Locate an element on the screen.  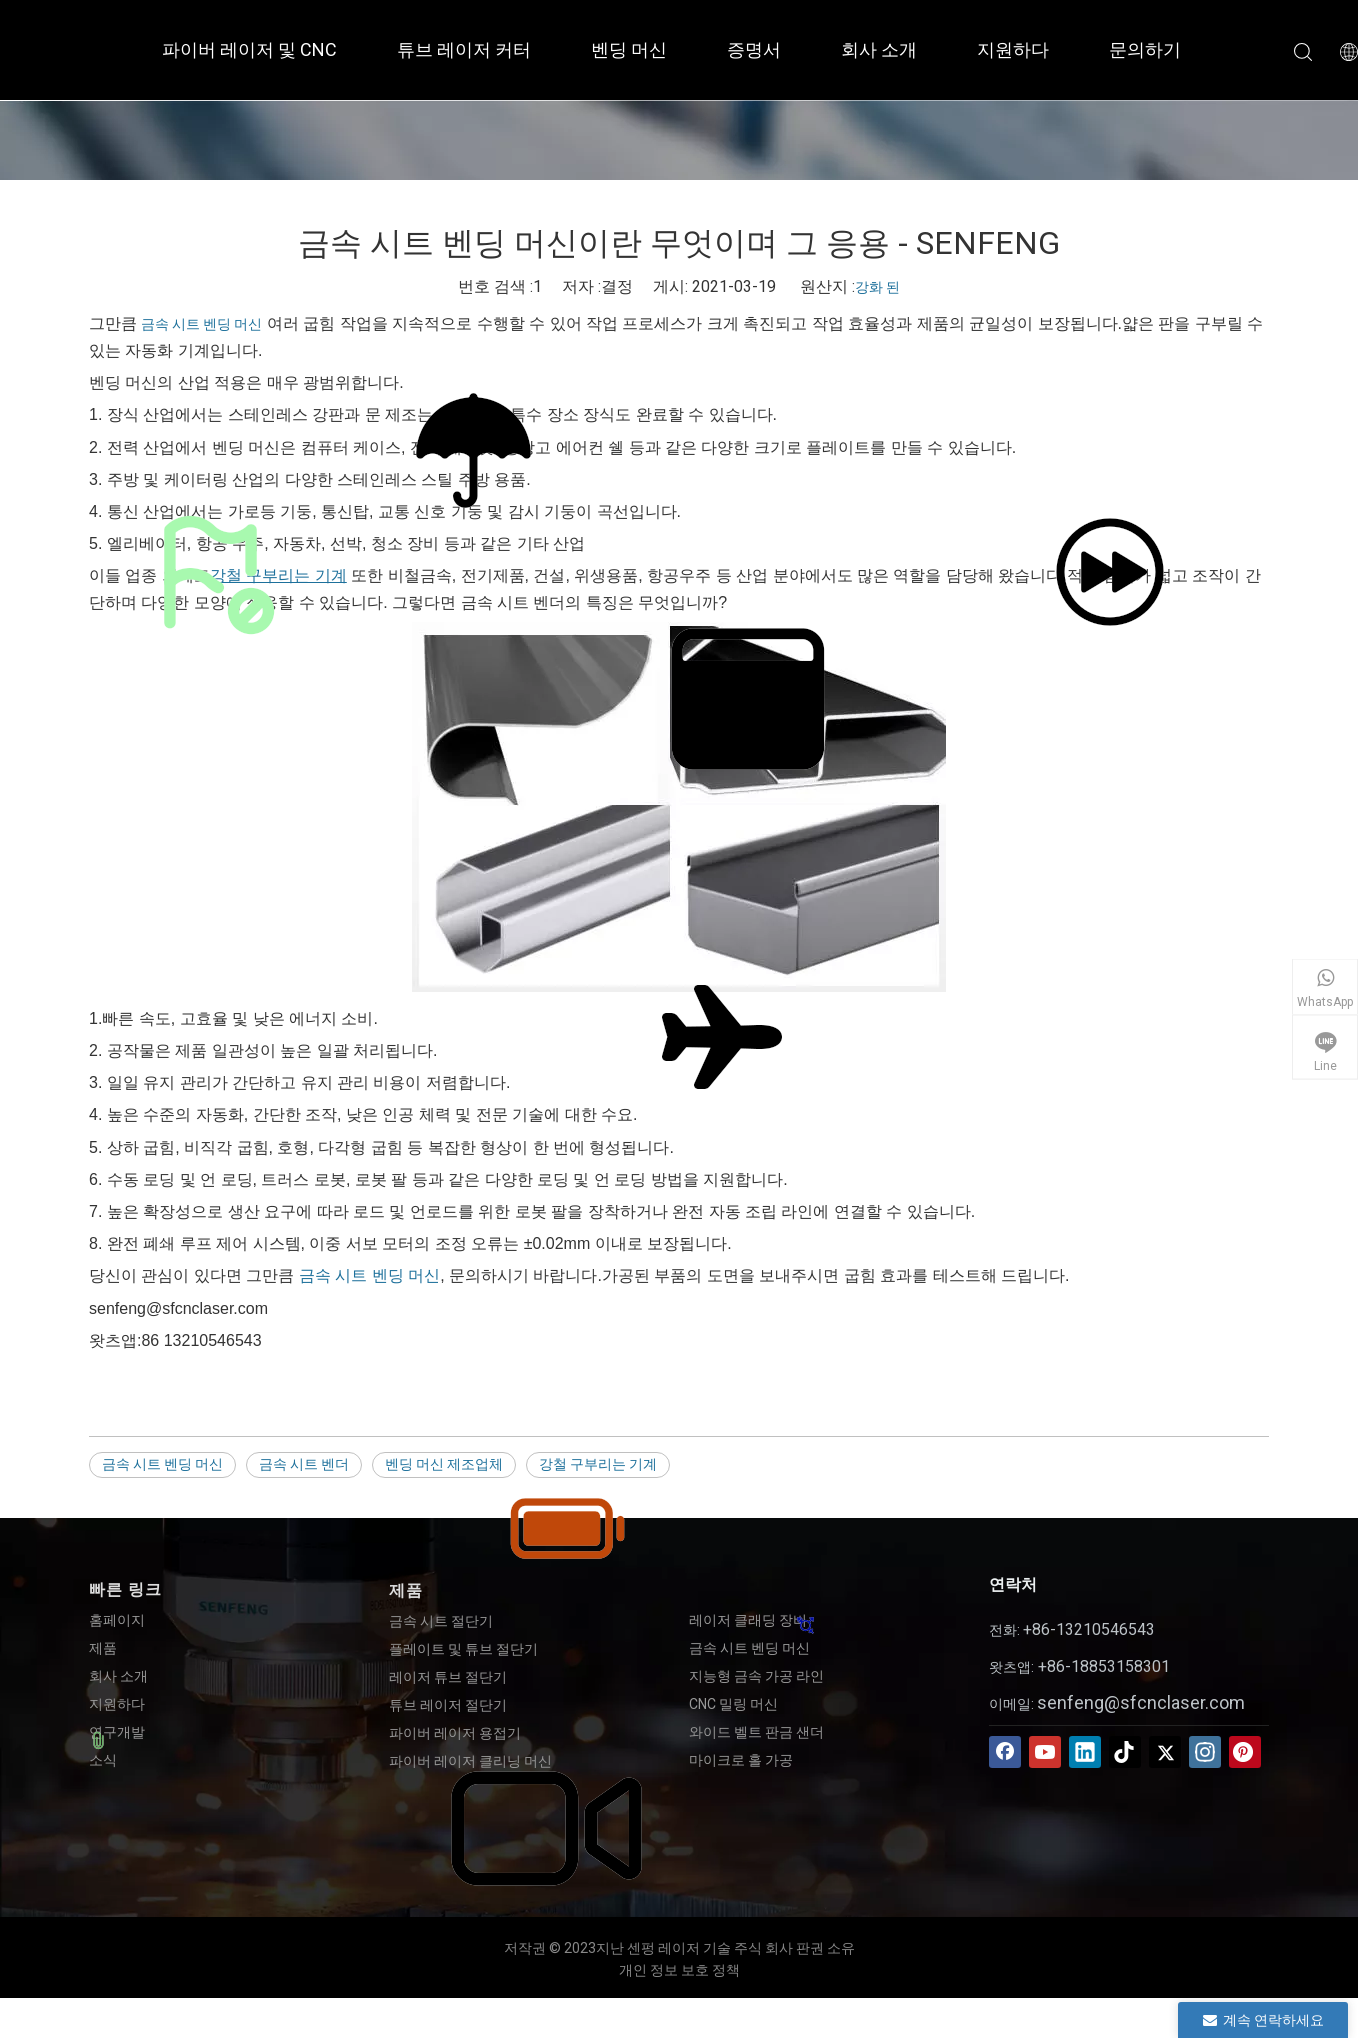
view weather protection or rain forecast is located at coordinates (473, 450).